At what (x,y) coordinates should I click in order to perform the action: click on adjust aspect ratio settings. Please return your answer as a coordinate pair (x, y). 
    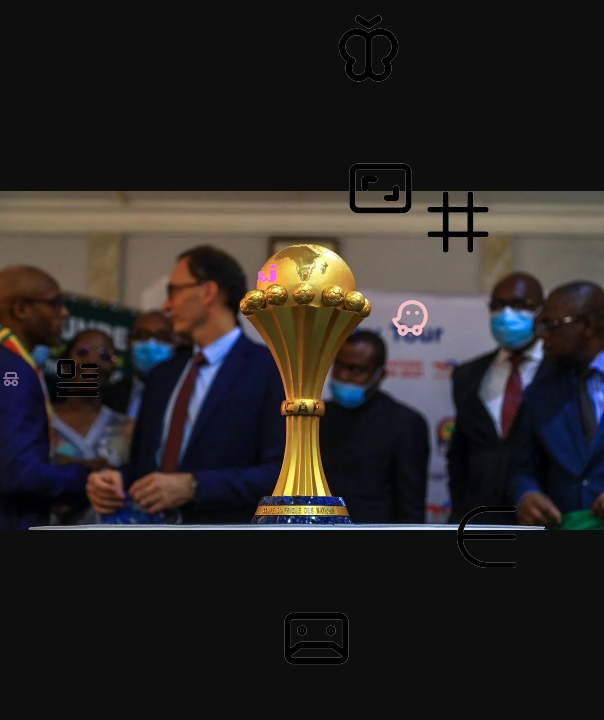
    Looking at the image, I should click on (380, 188).